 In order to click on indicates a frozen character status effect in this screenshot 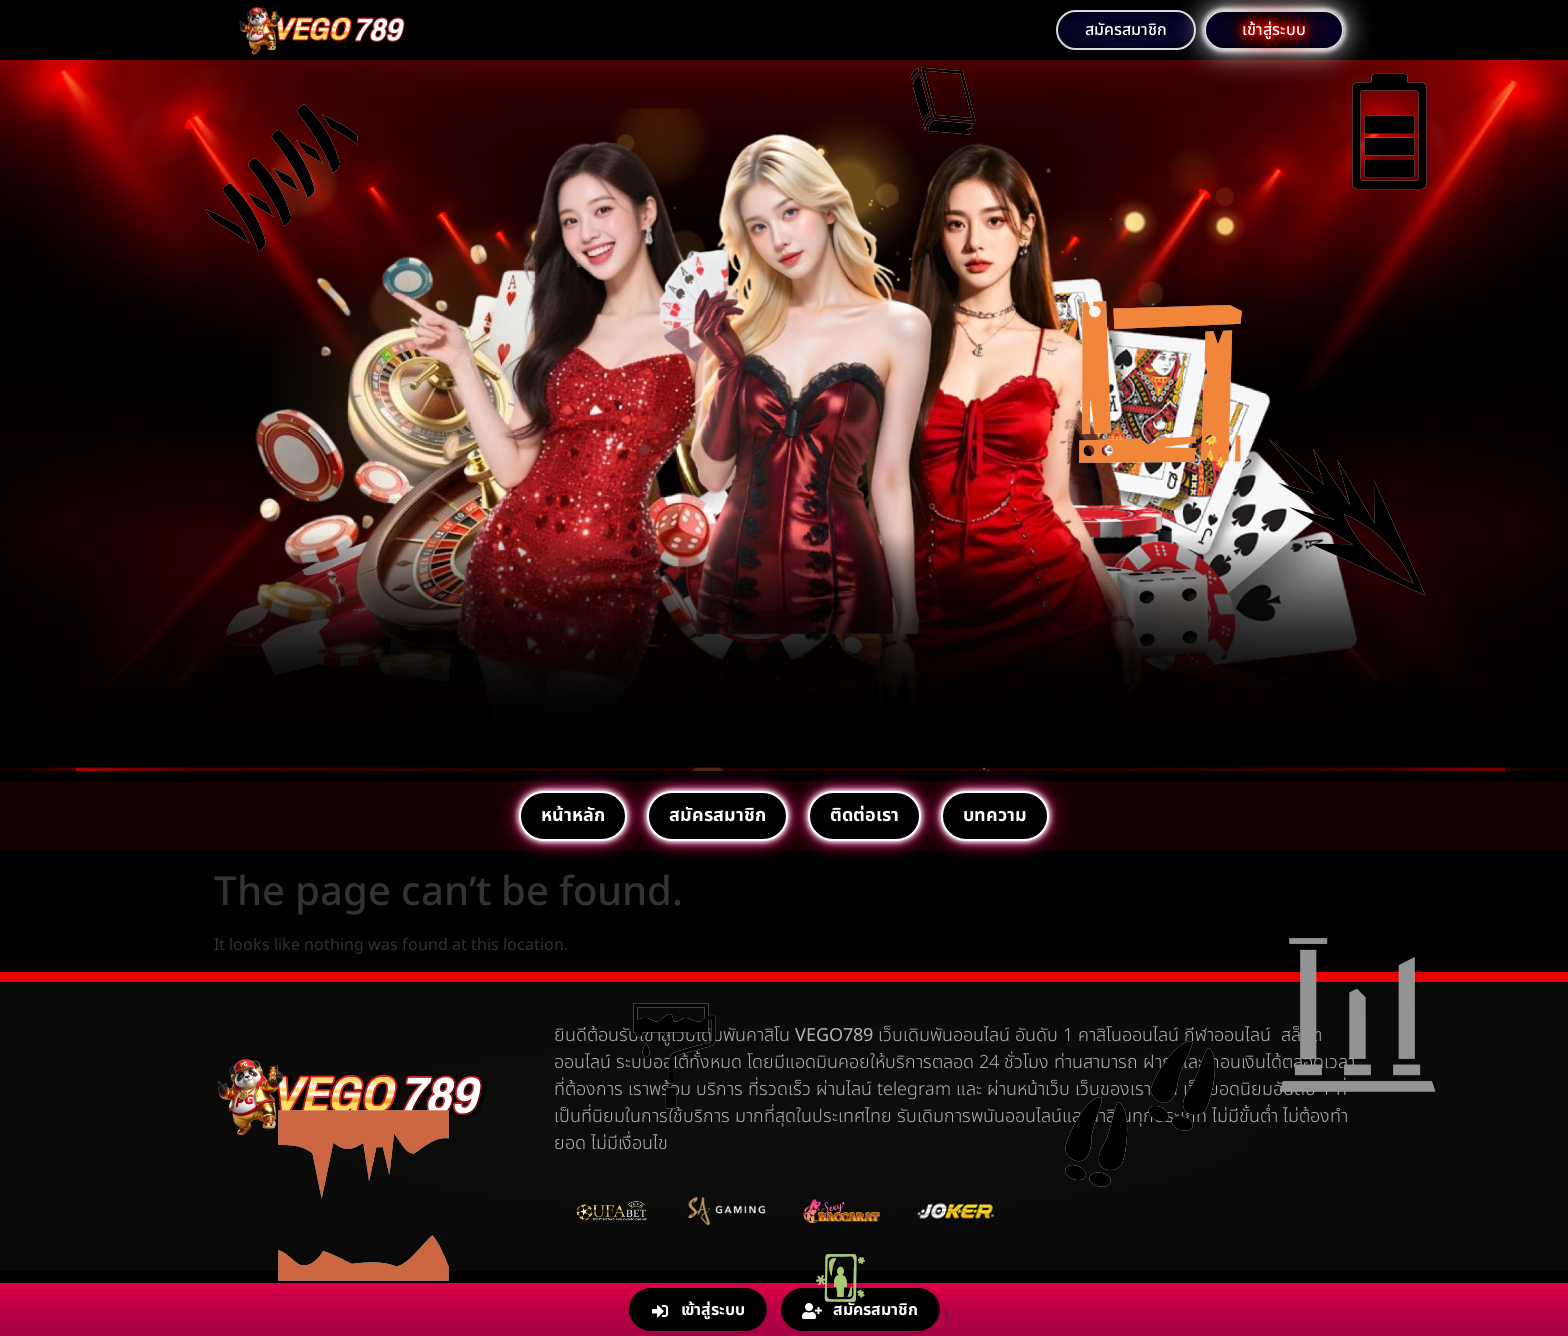, I will do `click(840, 1277)`.